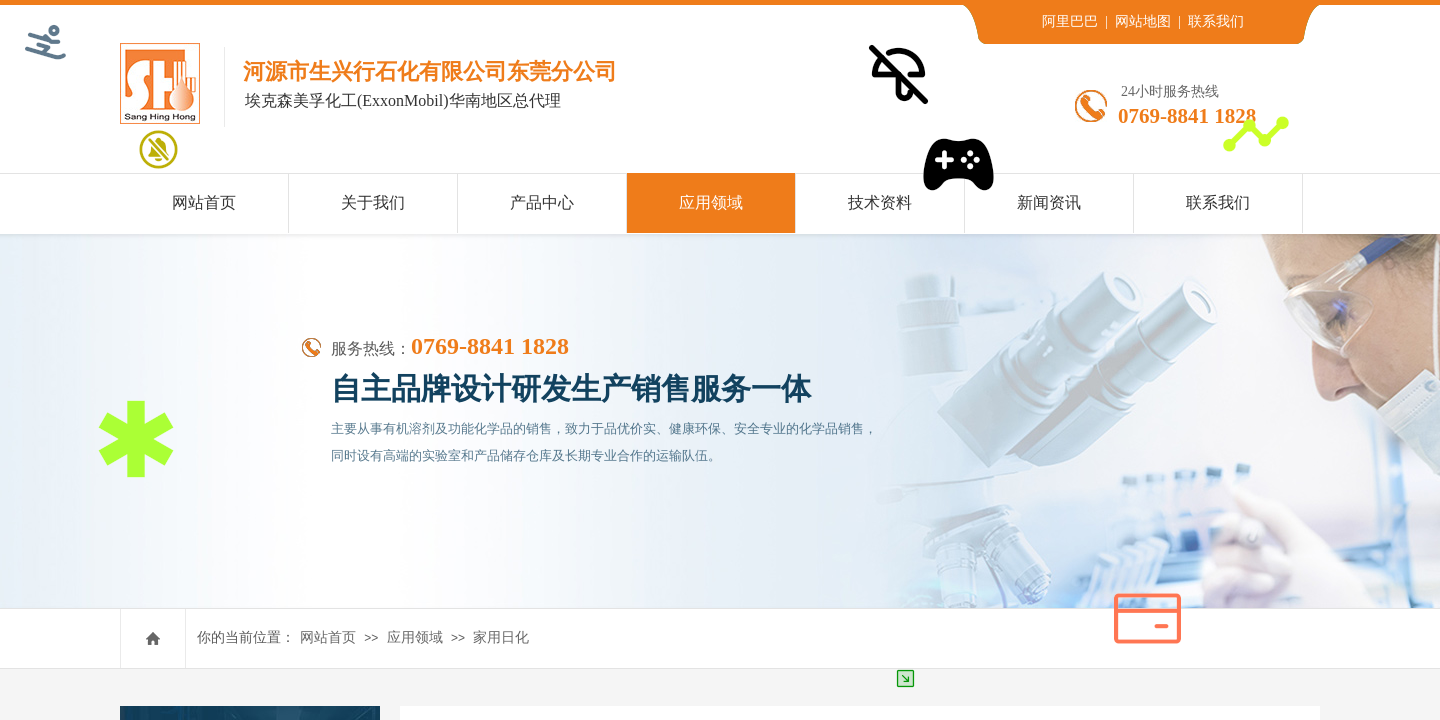  Describe the element at coordinates (45, 42) in the screenshot. I see `access skiing or winter sports activities` at that location.